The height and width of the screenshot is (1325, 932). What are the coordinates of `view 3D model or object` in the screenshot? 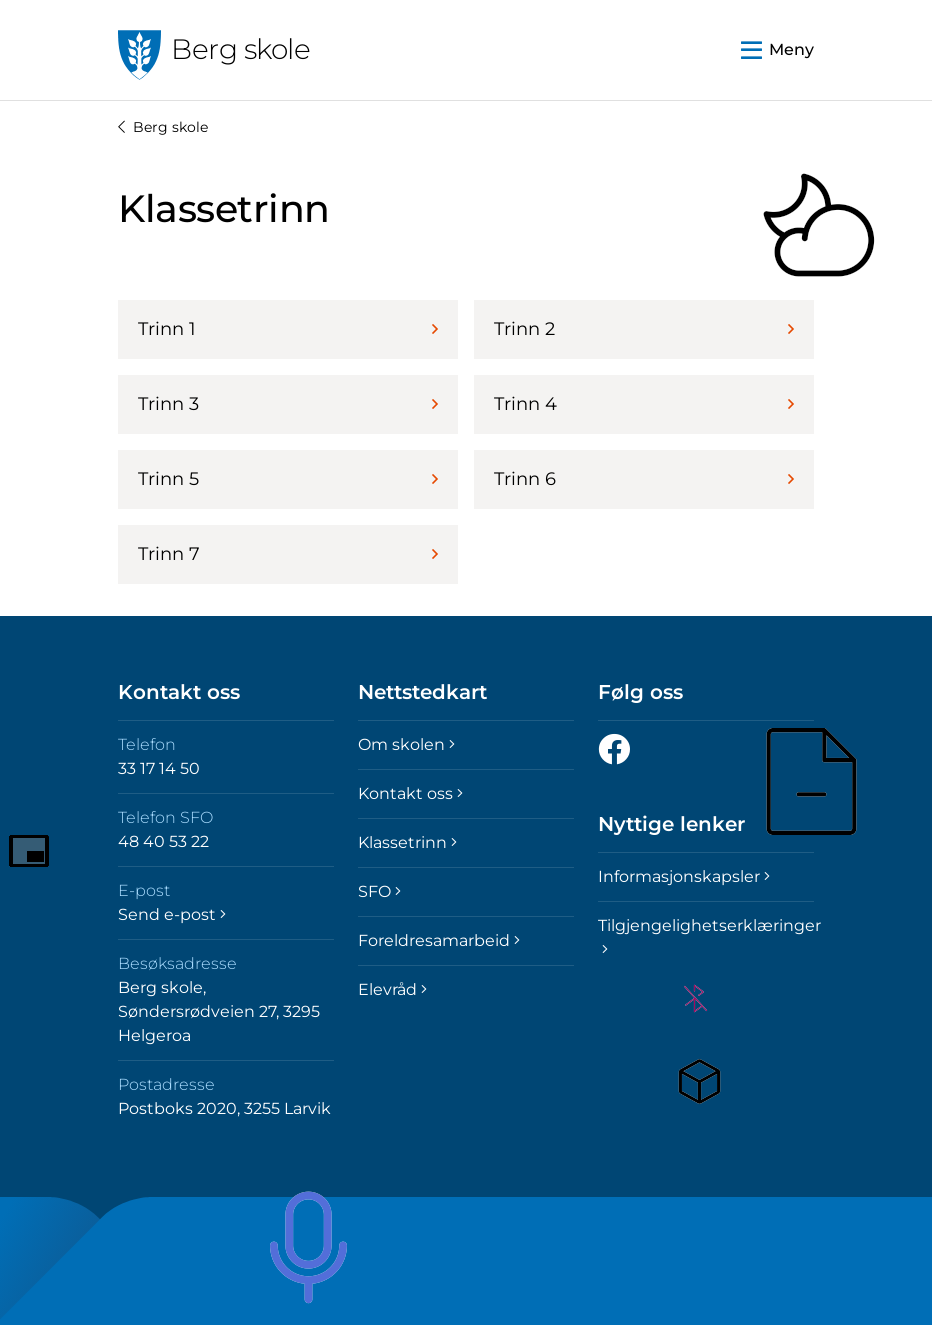 It's located at (699, 1081).